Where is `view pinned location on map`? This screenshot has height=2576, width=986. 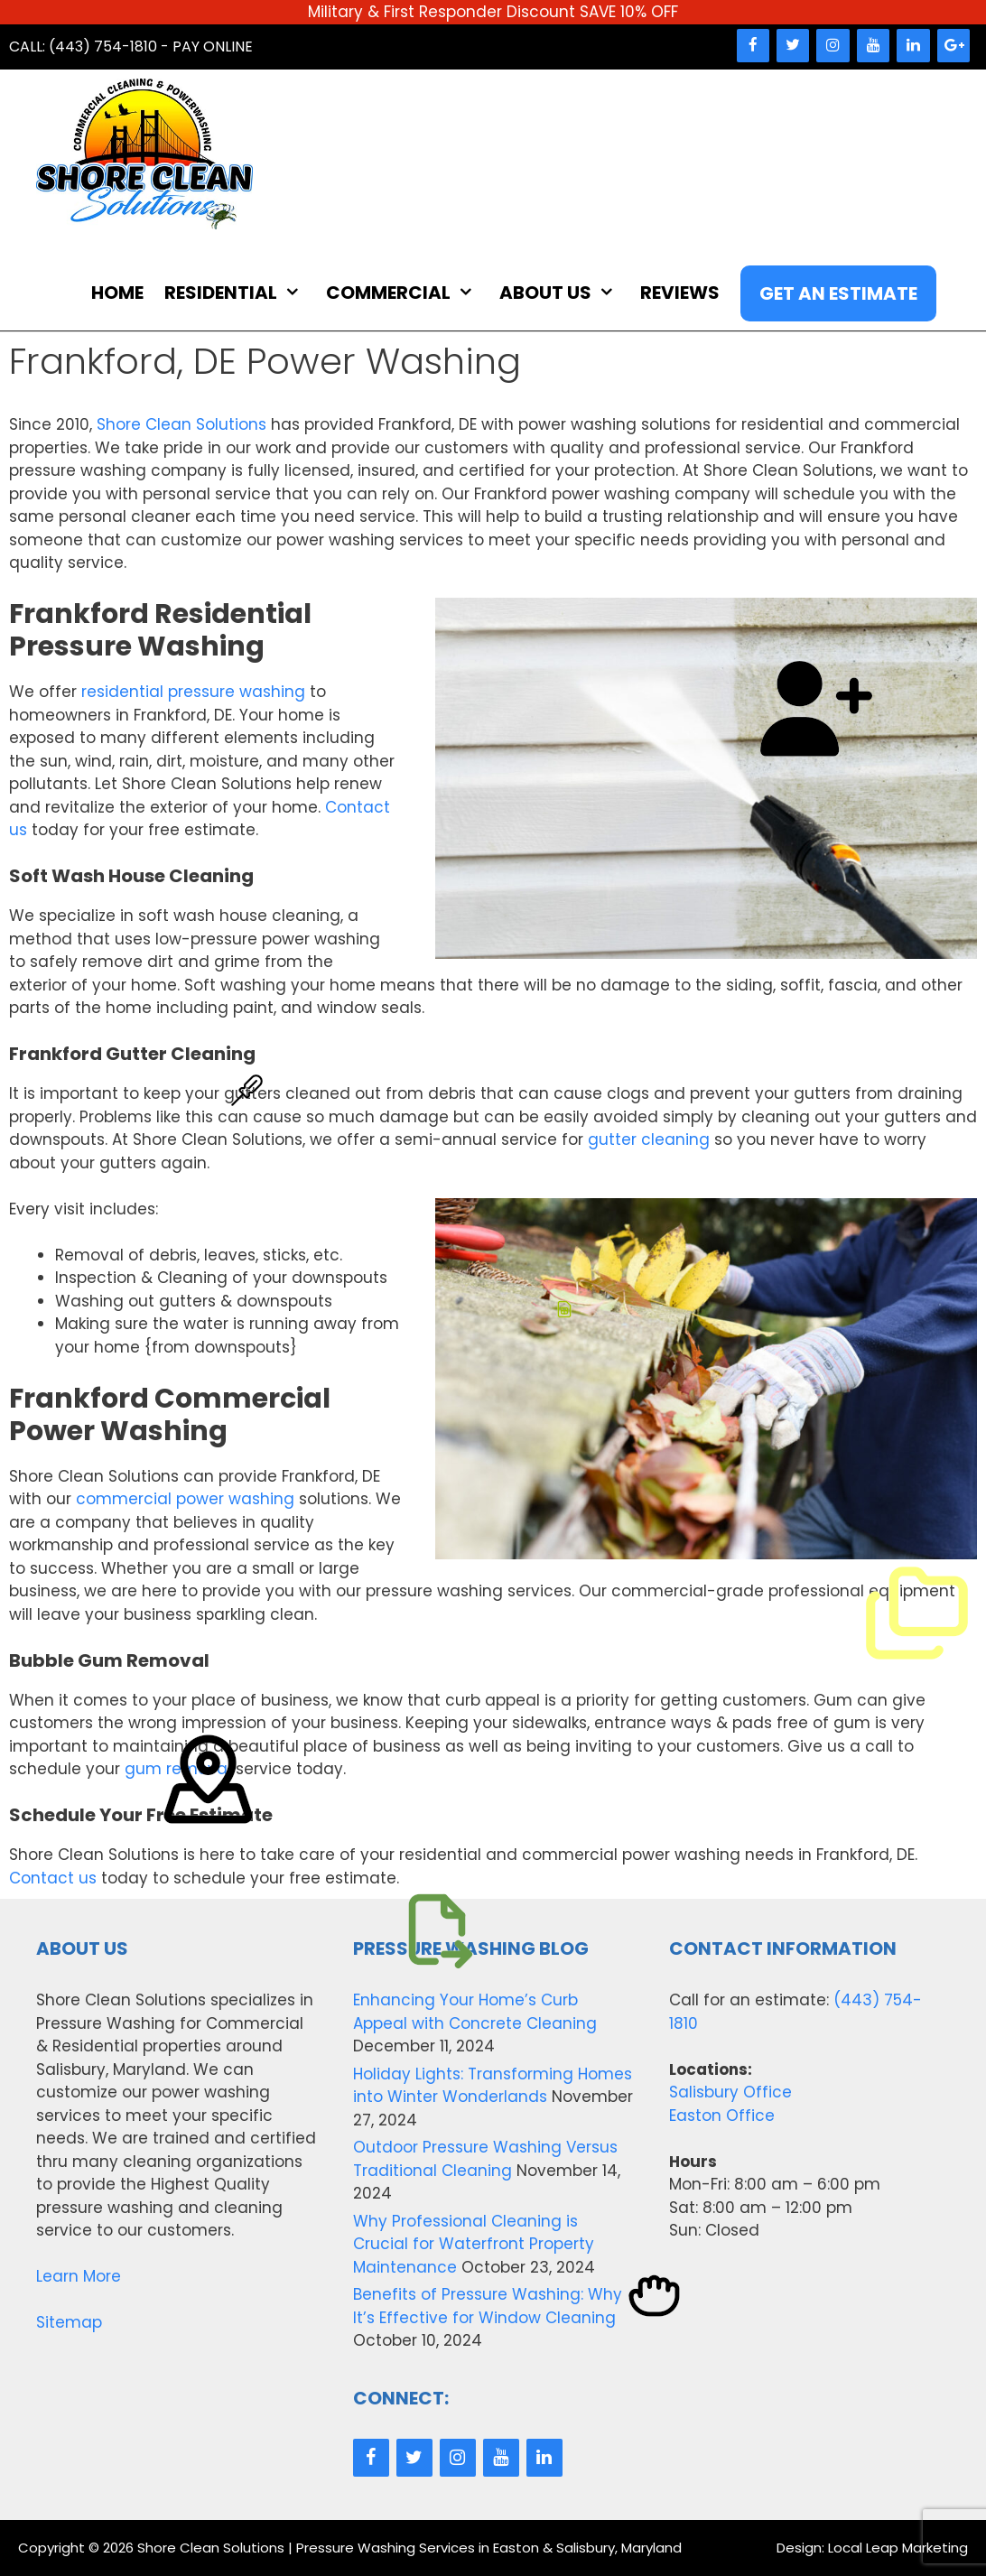
view pinned location on map is located at coordinates (208, 1779).